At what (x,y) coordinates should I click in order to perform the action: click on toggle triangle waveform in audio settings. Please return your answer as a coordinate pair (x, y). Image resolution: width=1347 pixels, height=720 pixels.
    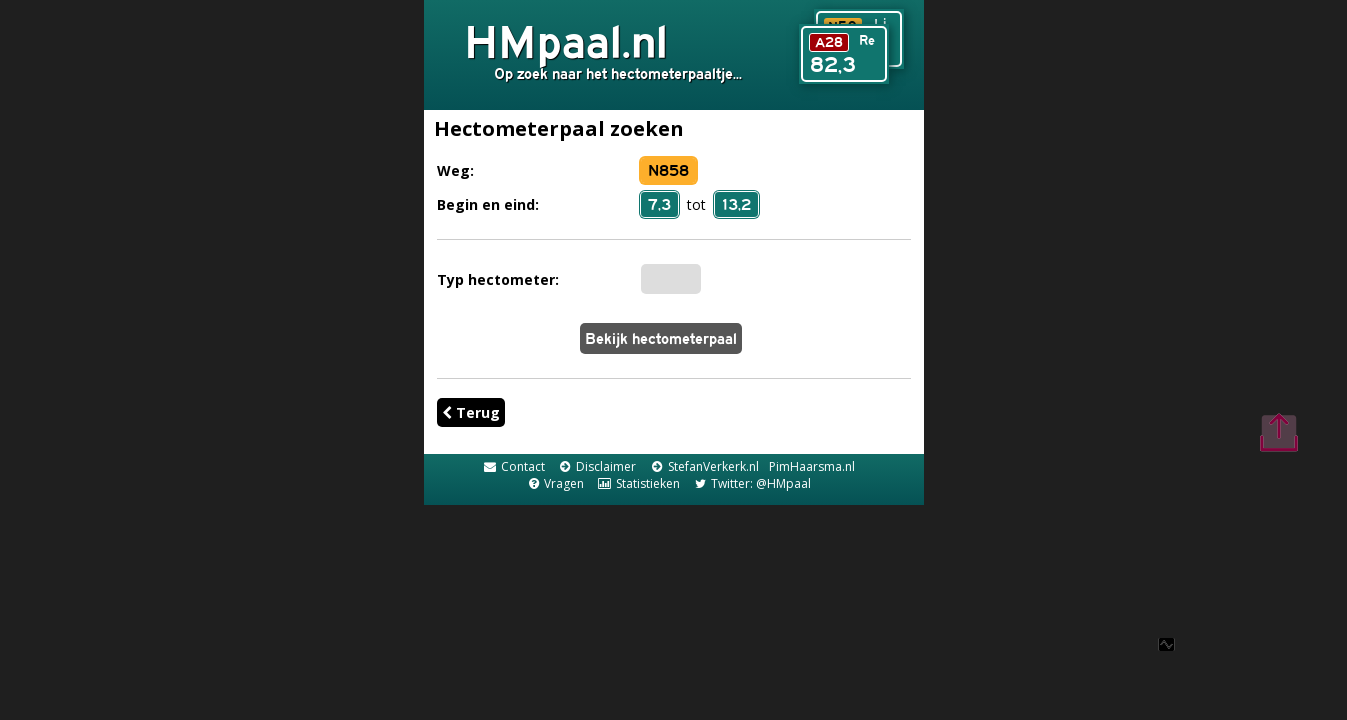
    Looking at the image, I should click on (1166, 644).